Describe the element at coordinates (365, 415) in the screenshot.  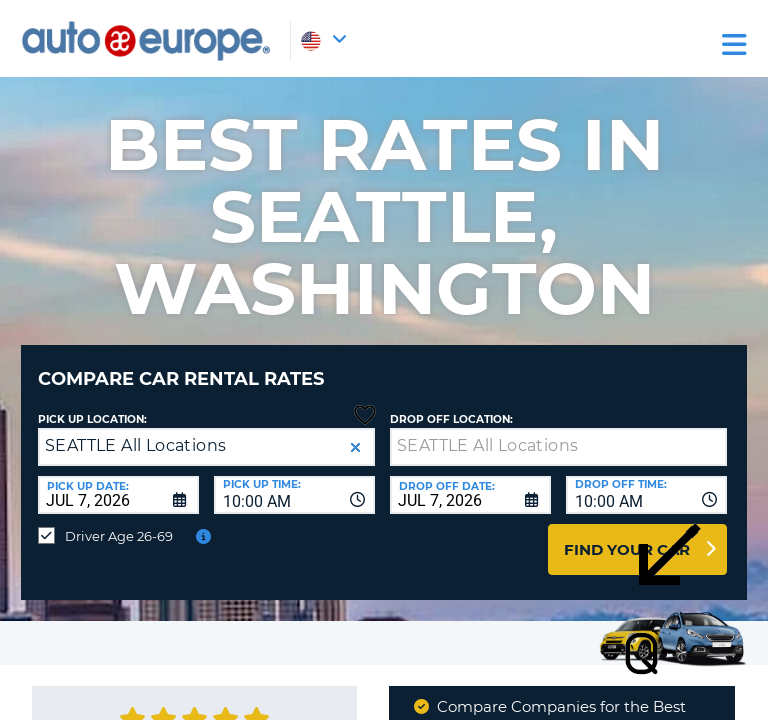
I see `add to favorites` at that location.